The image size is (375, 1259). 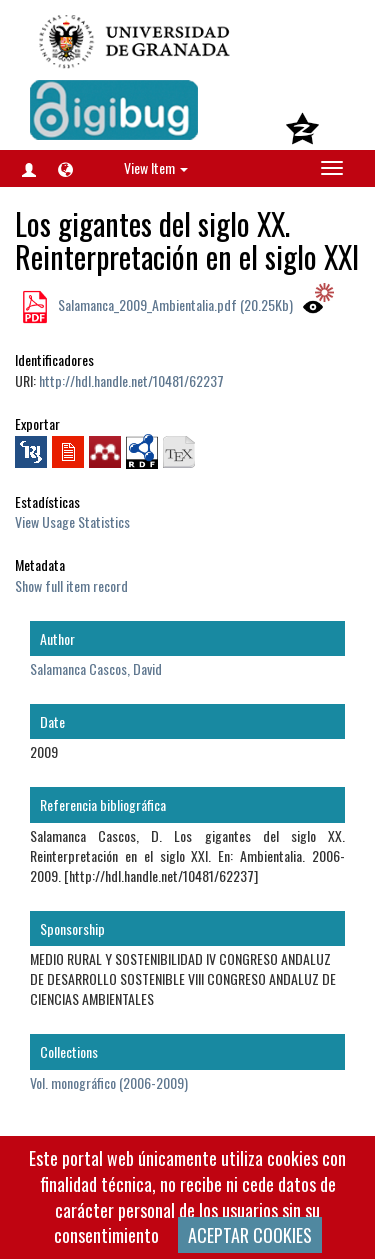 I want to click on open Qzone social network, so click(x=302, y=128).